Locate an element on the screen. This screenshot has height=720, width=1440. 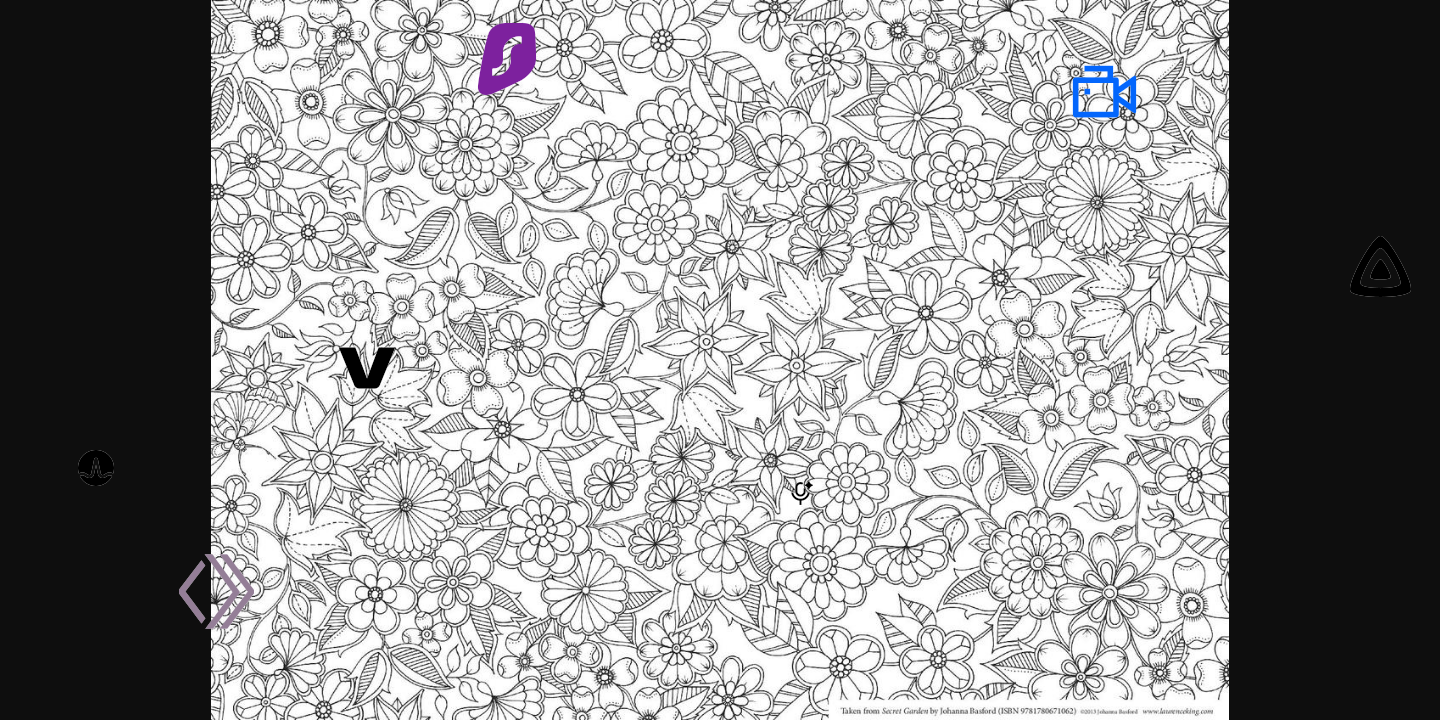
Cloudflare Workers logo is located at coordinates (216, 591).